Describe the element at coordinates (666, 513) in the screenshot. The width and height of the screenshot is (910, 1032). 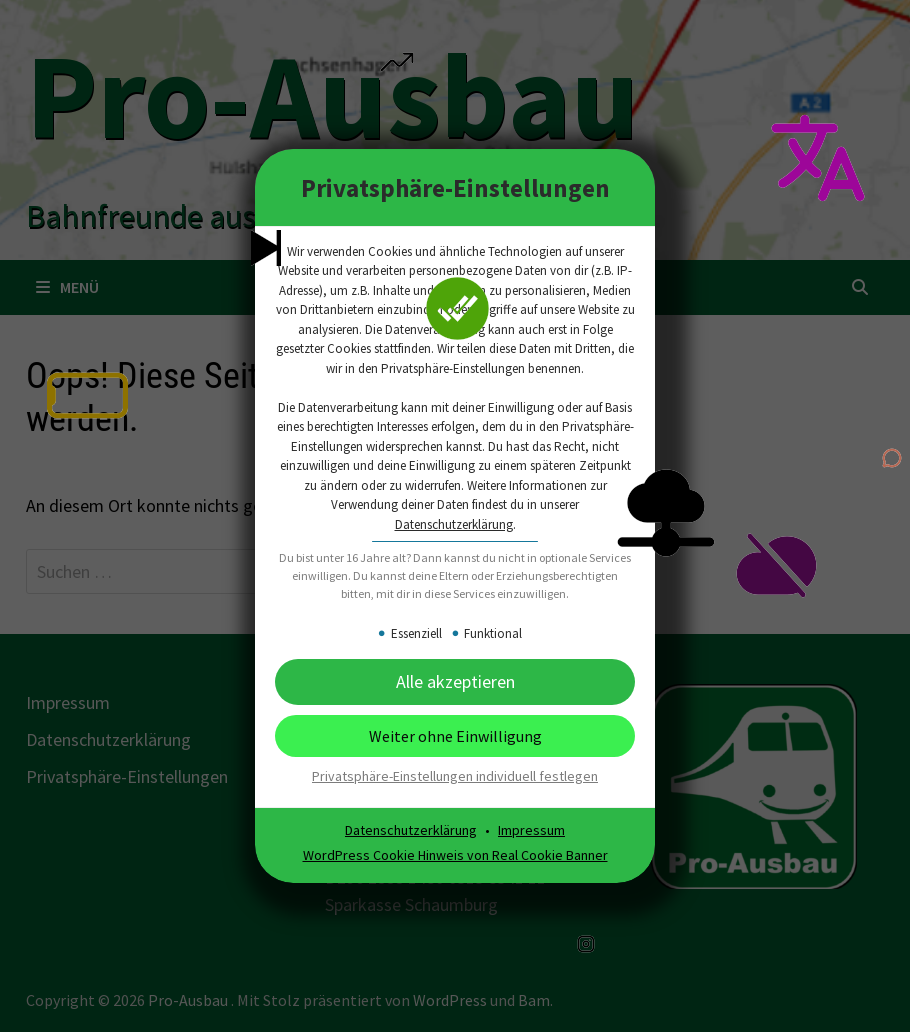
I see `cloud data sync status` at that location.